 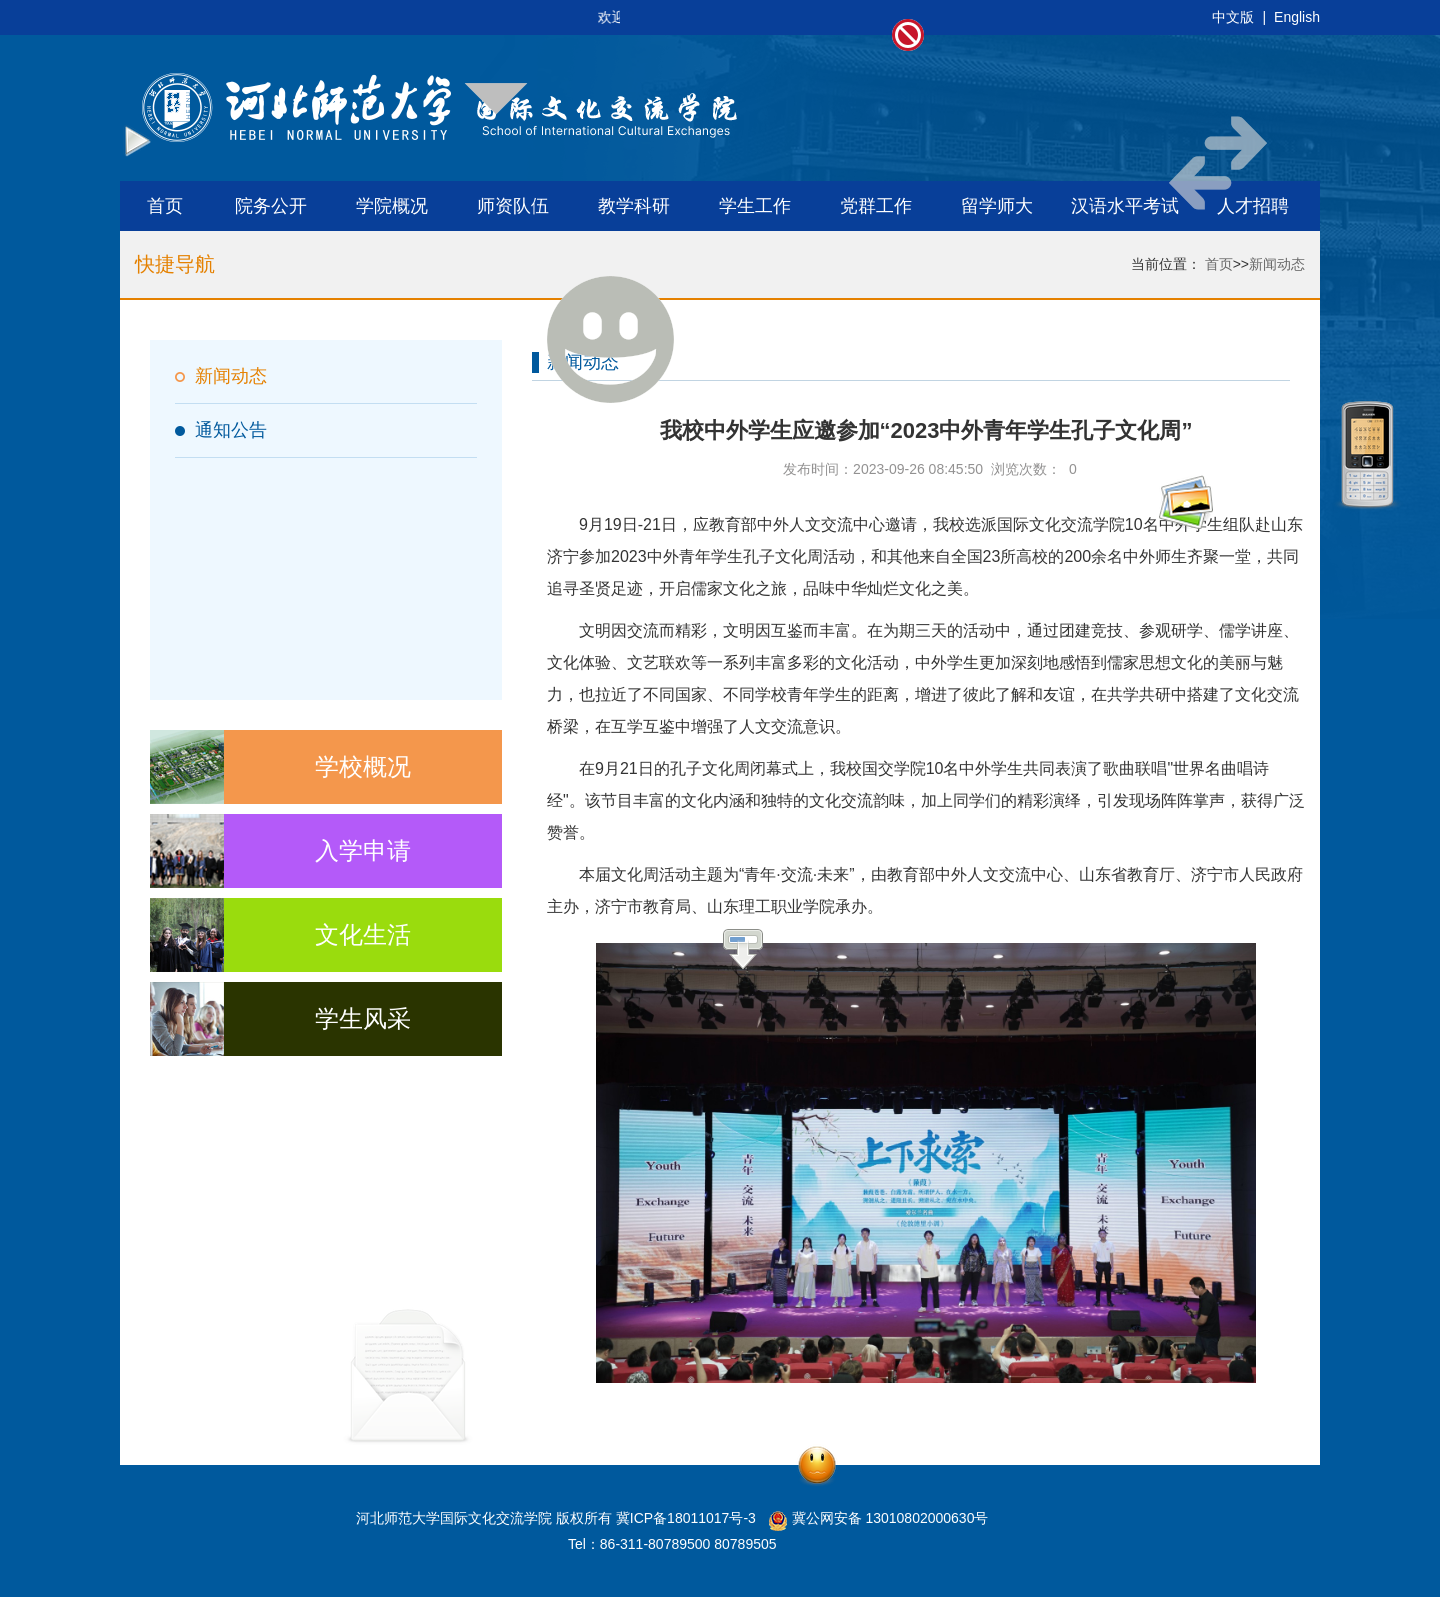 I want to click on start media playback, so click(x=136, y=140).